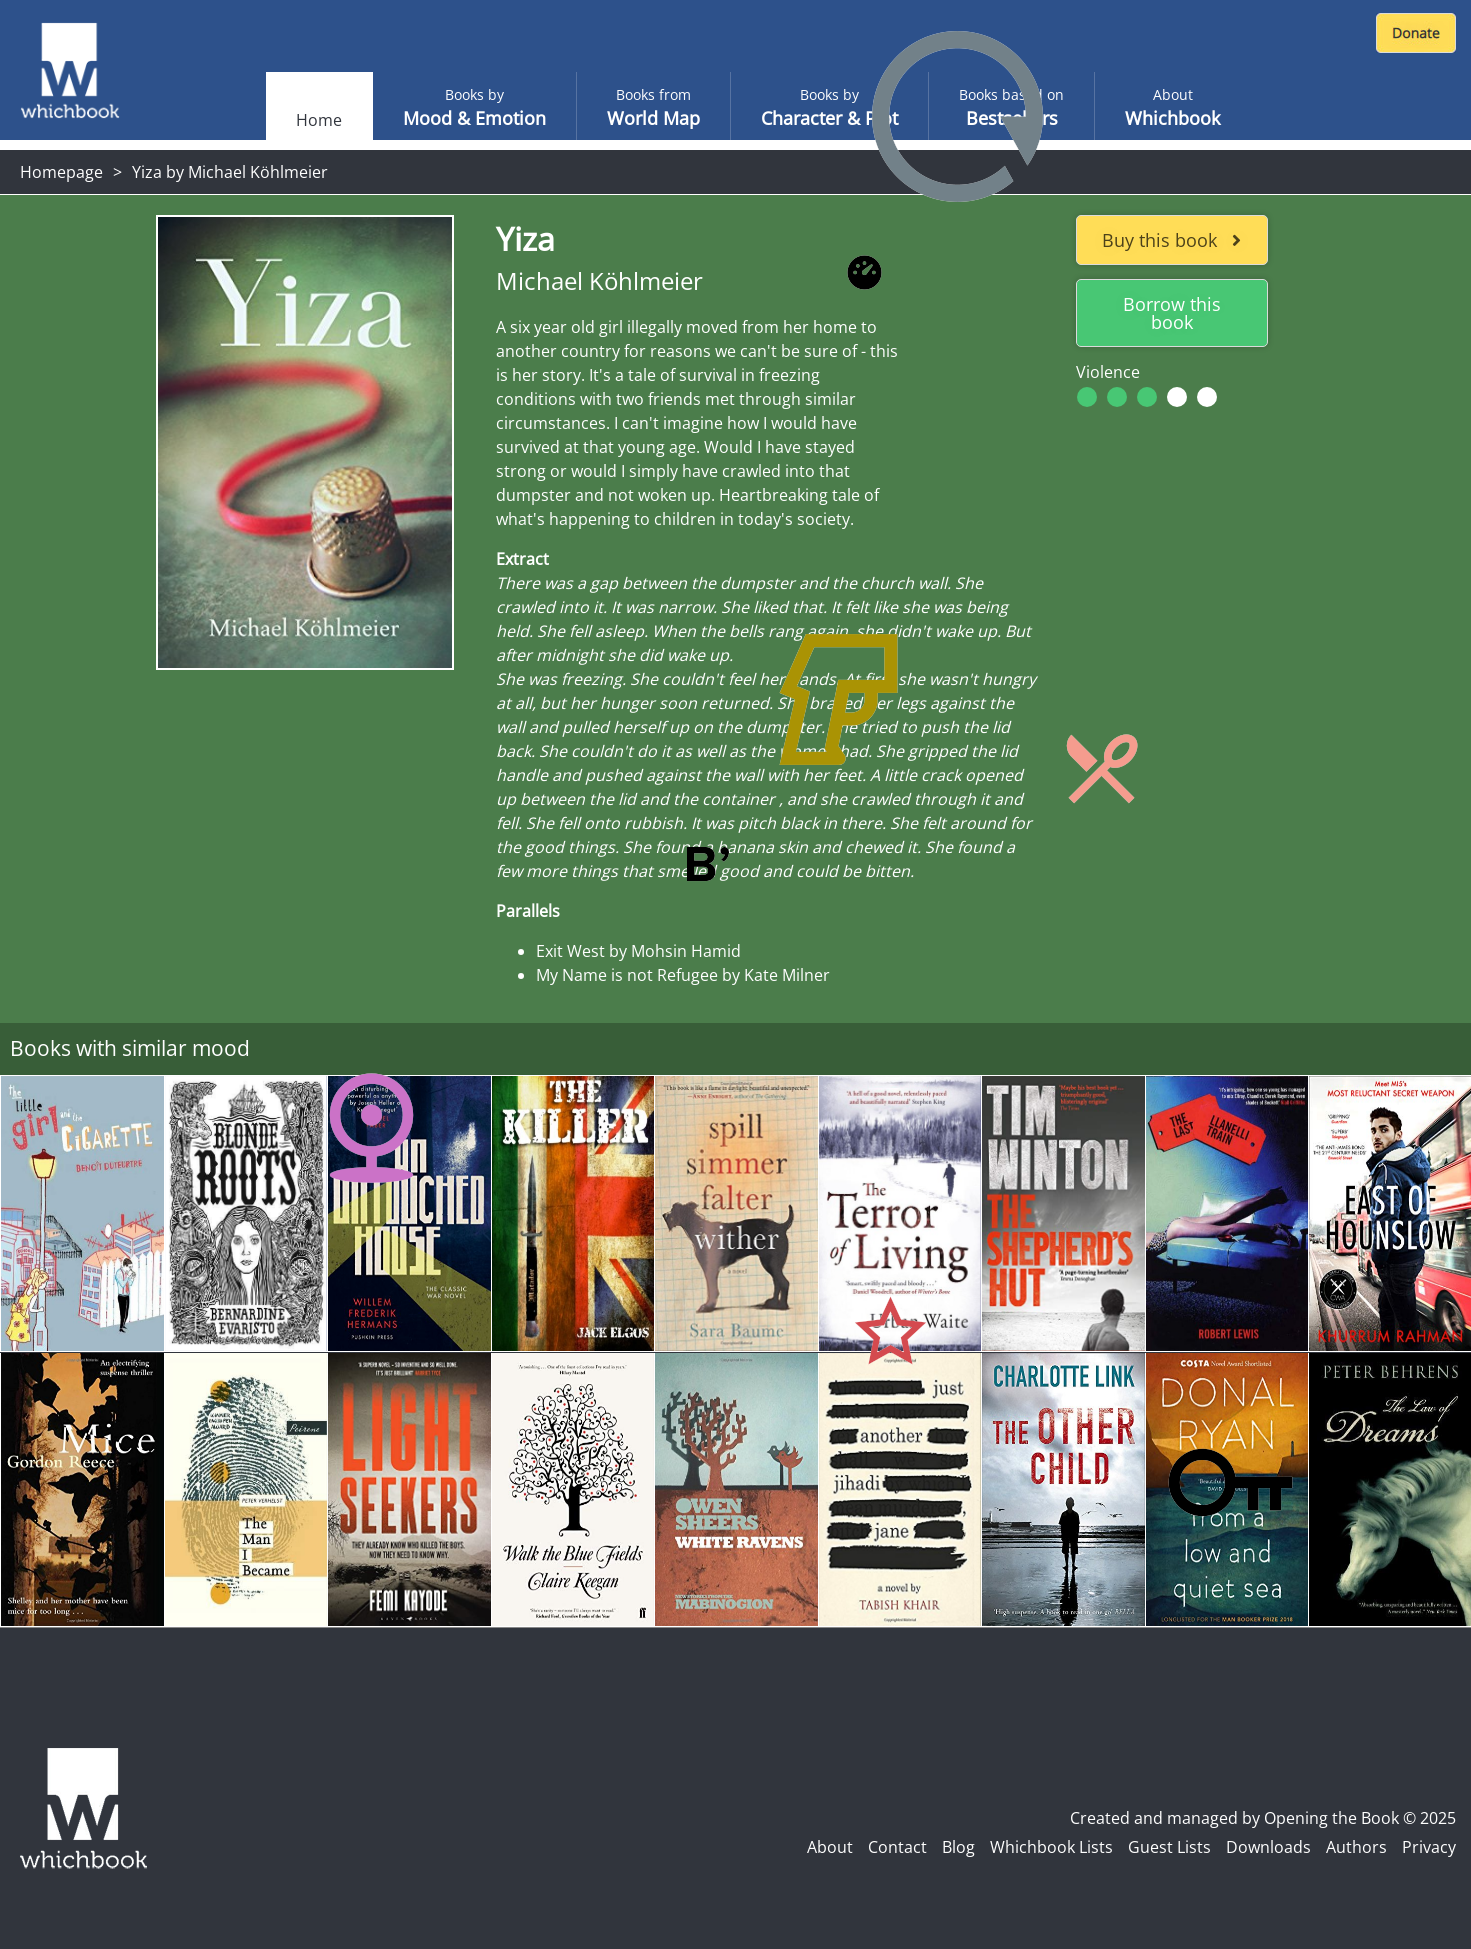  I want to click on restart the device, so click(957, 116).